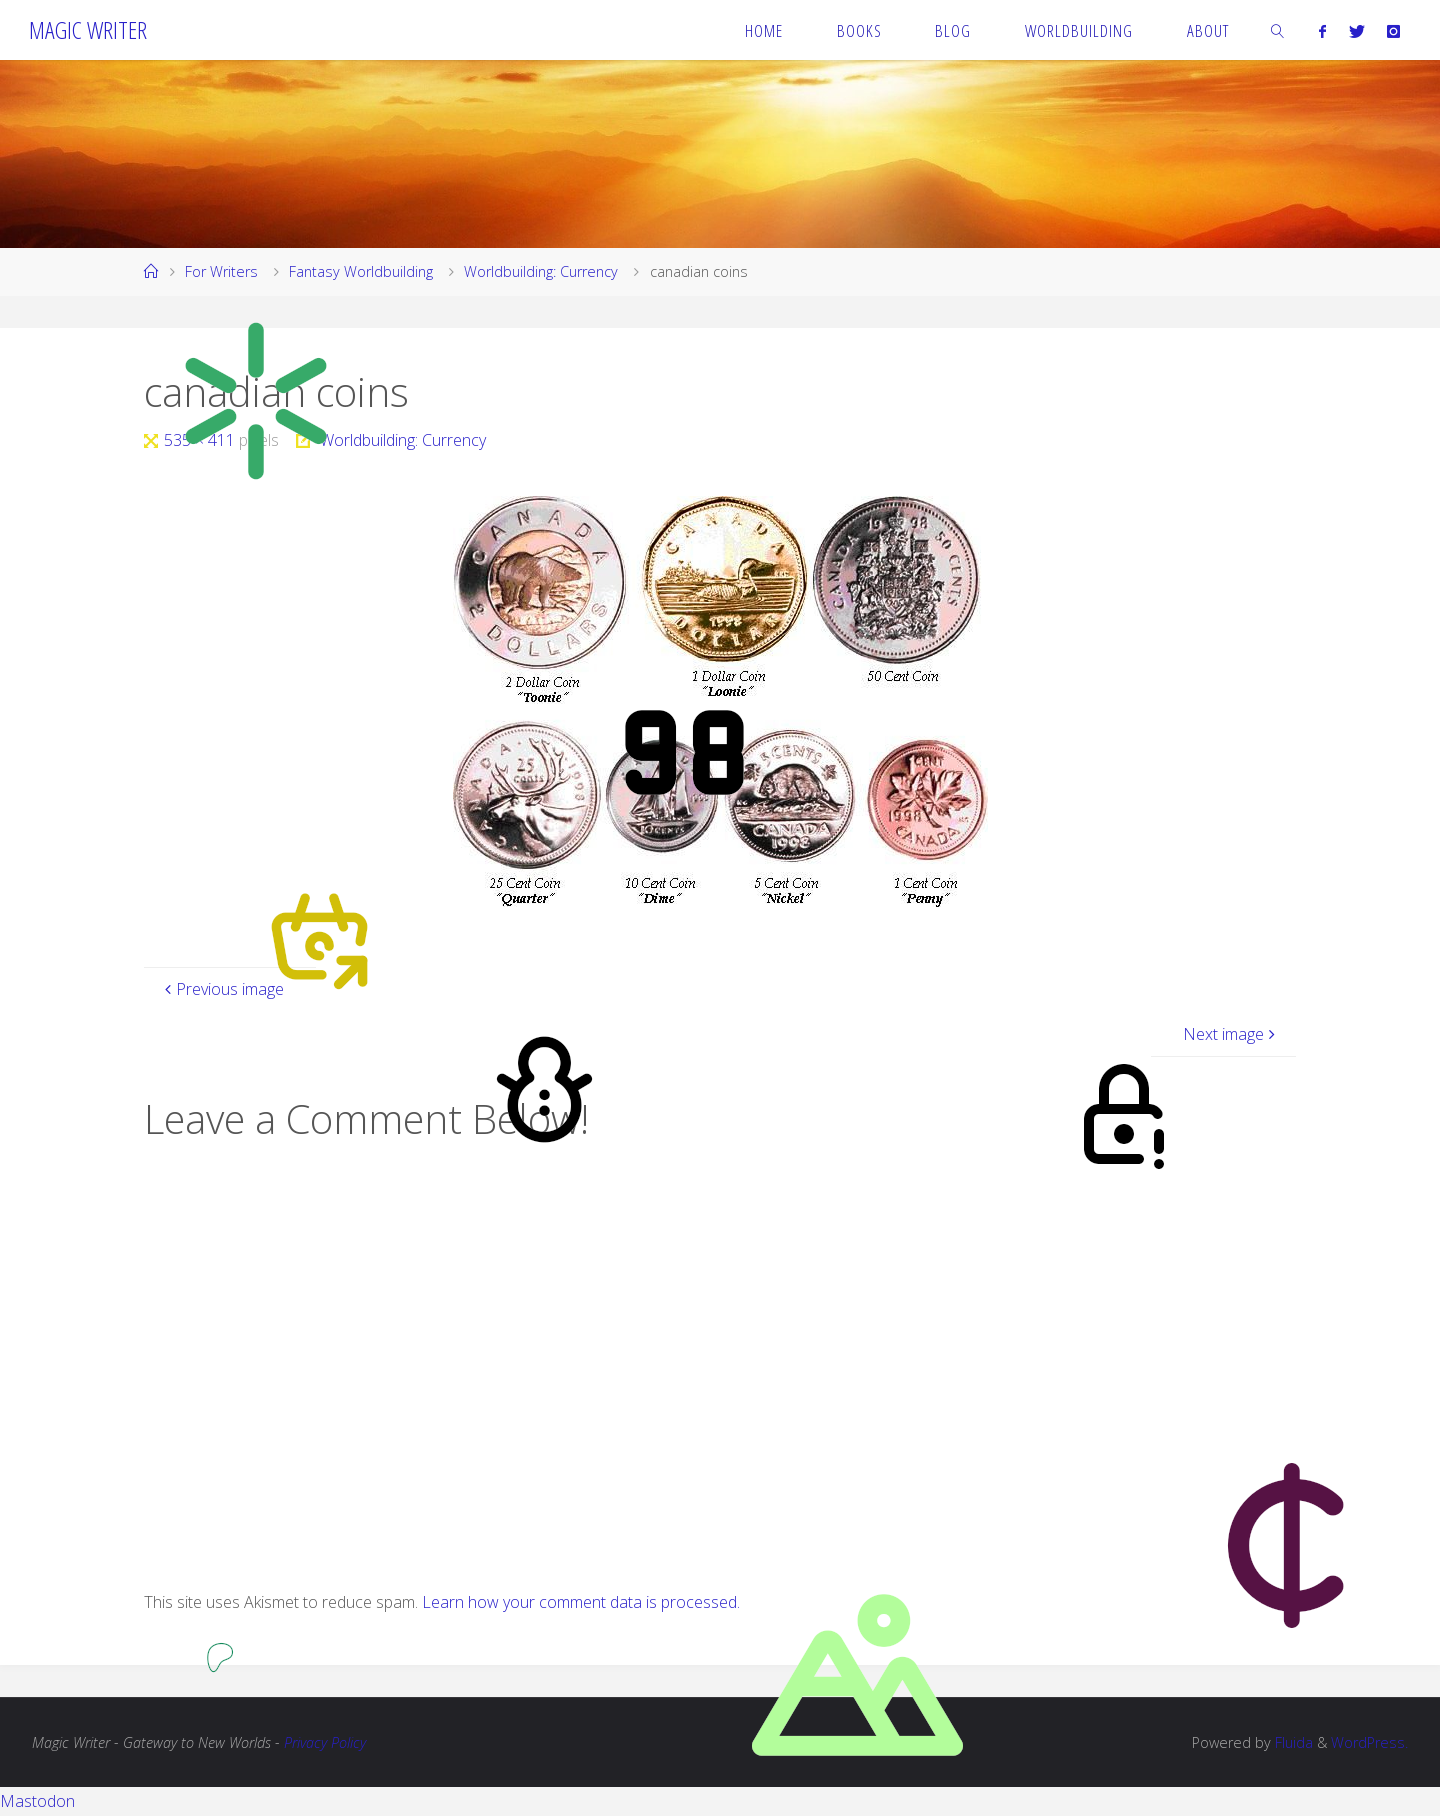 The image size is (1440, 1816). Describe the element at coordinates (319, 936) in the screenshot. I see `share your shopping basket with others` at that location.